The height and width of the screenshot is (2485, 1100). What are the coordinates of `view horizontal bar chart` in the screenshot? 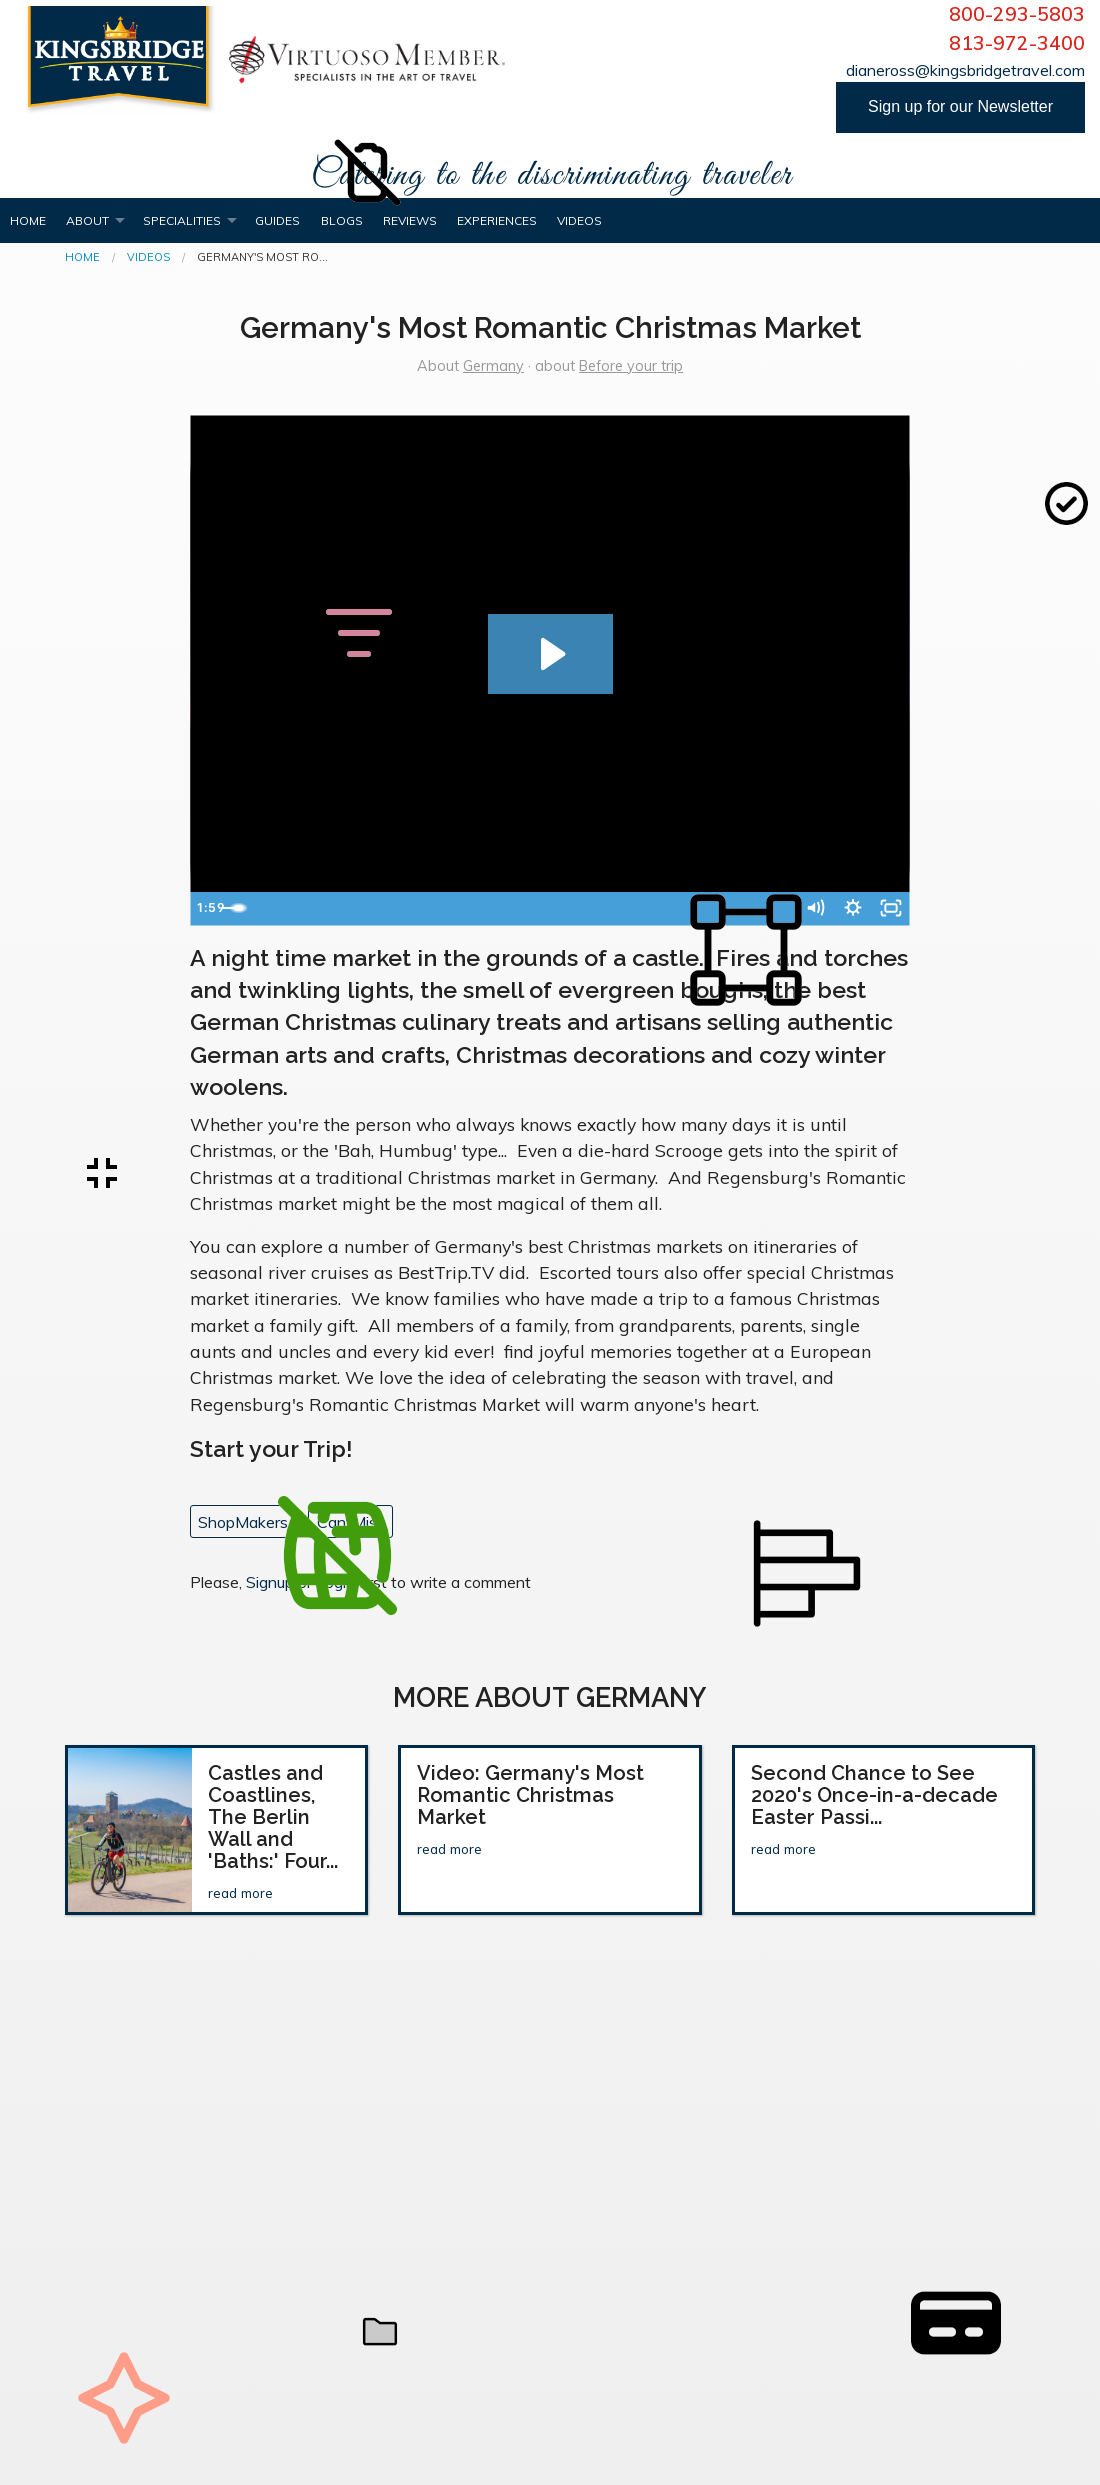 It's located at (802, 1573).